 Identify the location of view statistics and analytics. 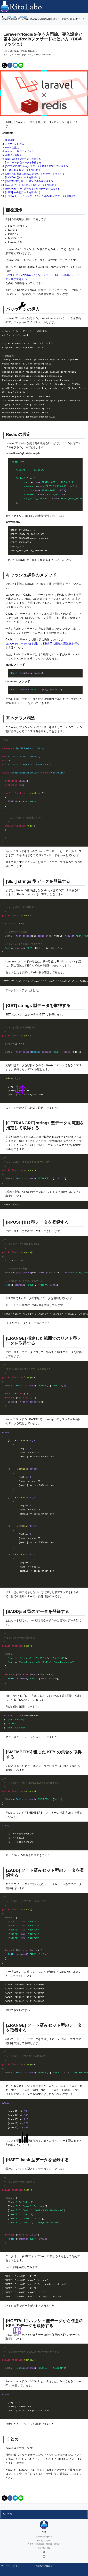
(23, 2137).